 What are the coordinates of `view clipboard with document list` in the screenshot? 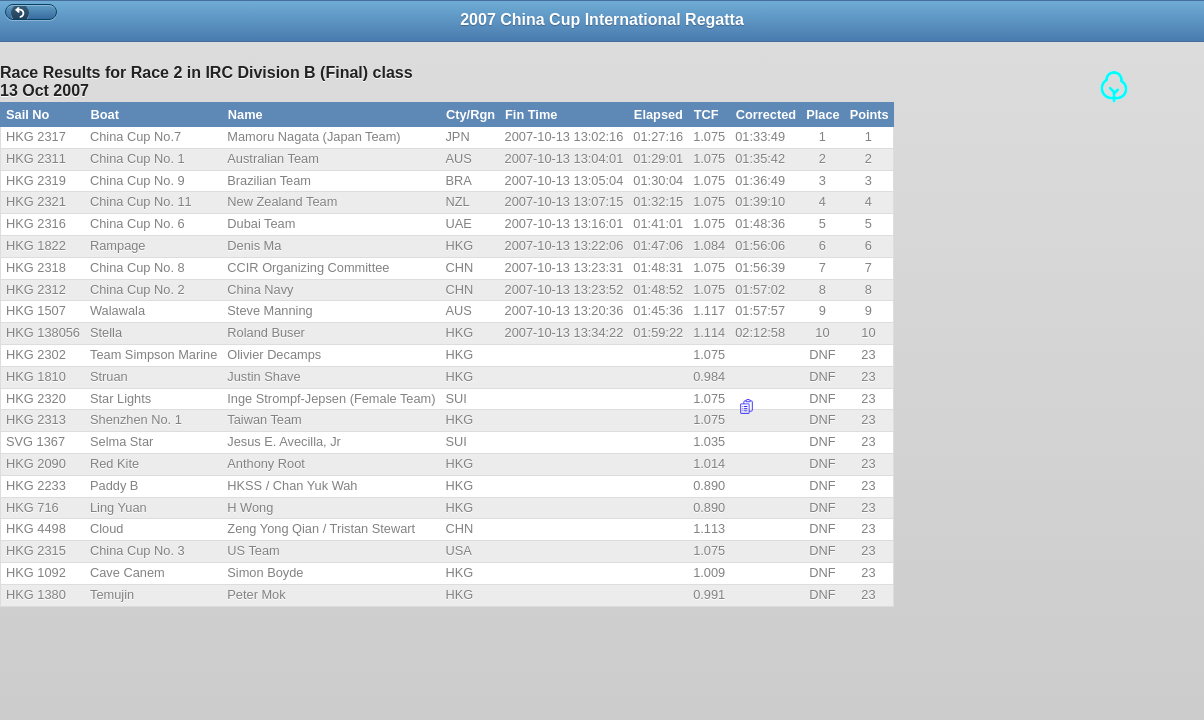 It's located at (746, 406).